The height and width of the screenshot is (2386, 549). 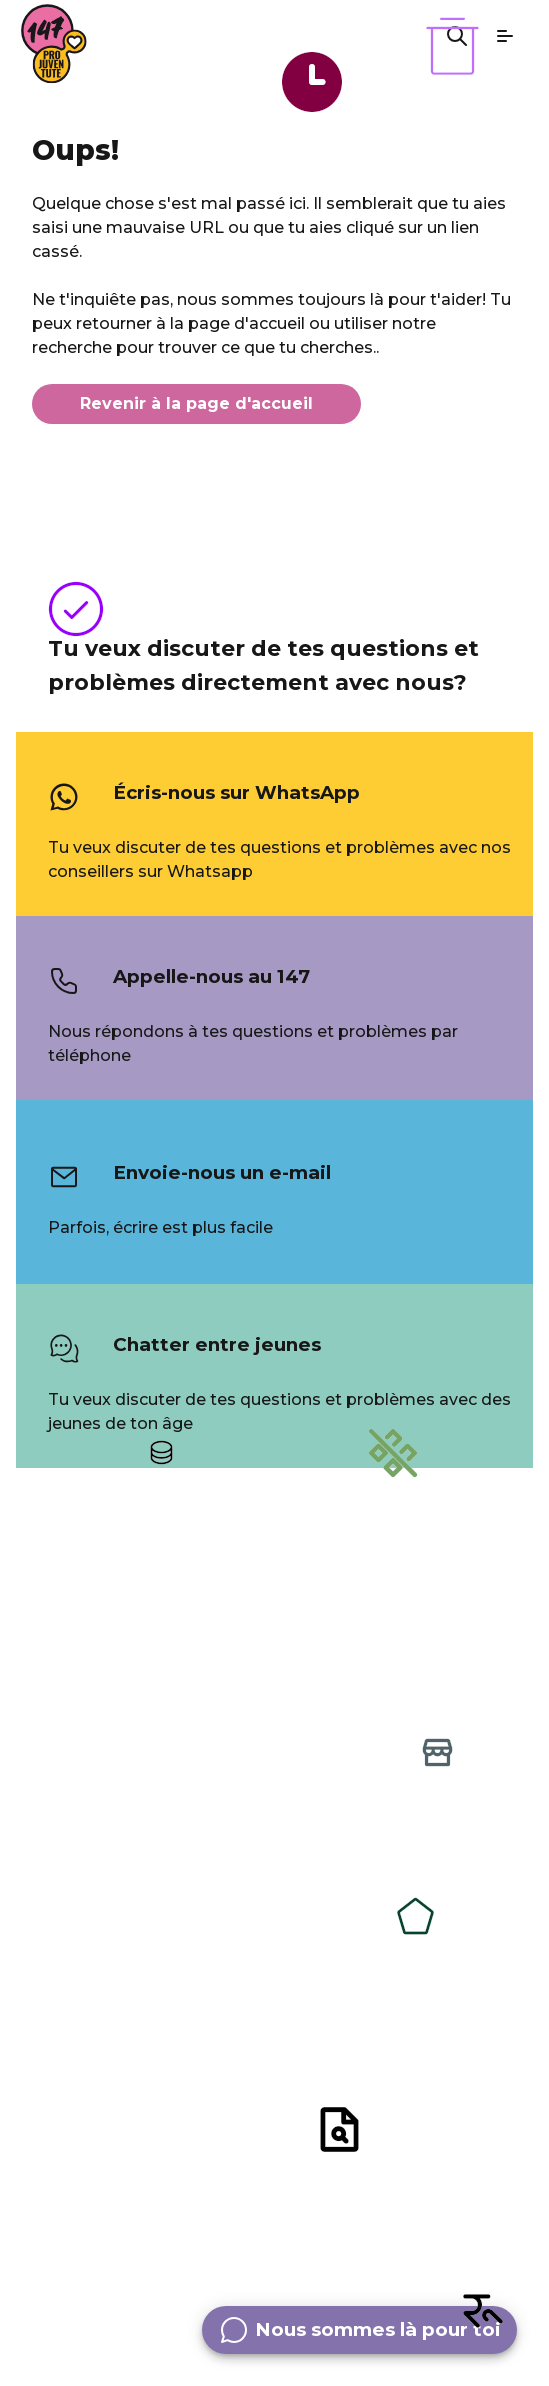 I want to click on delete selected item, so click(x=452, y=48).